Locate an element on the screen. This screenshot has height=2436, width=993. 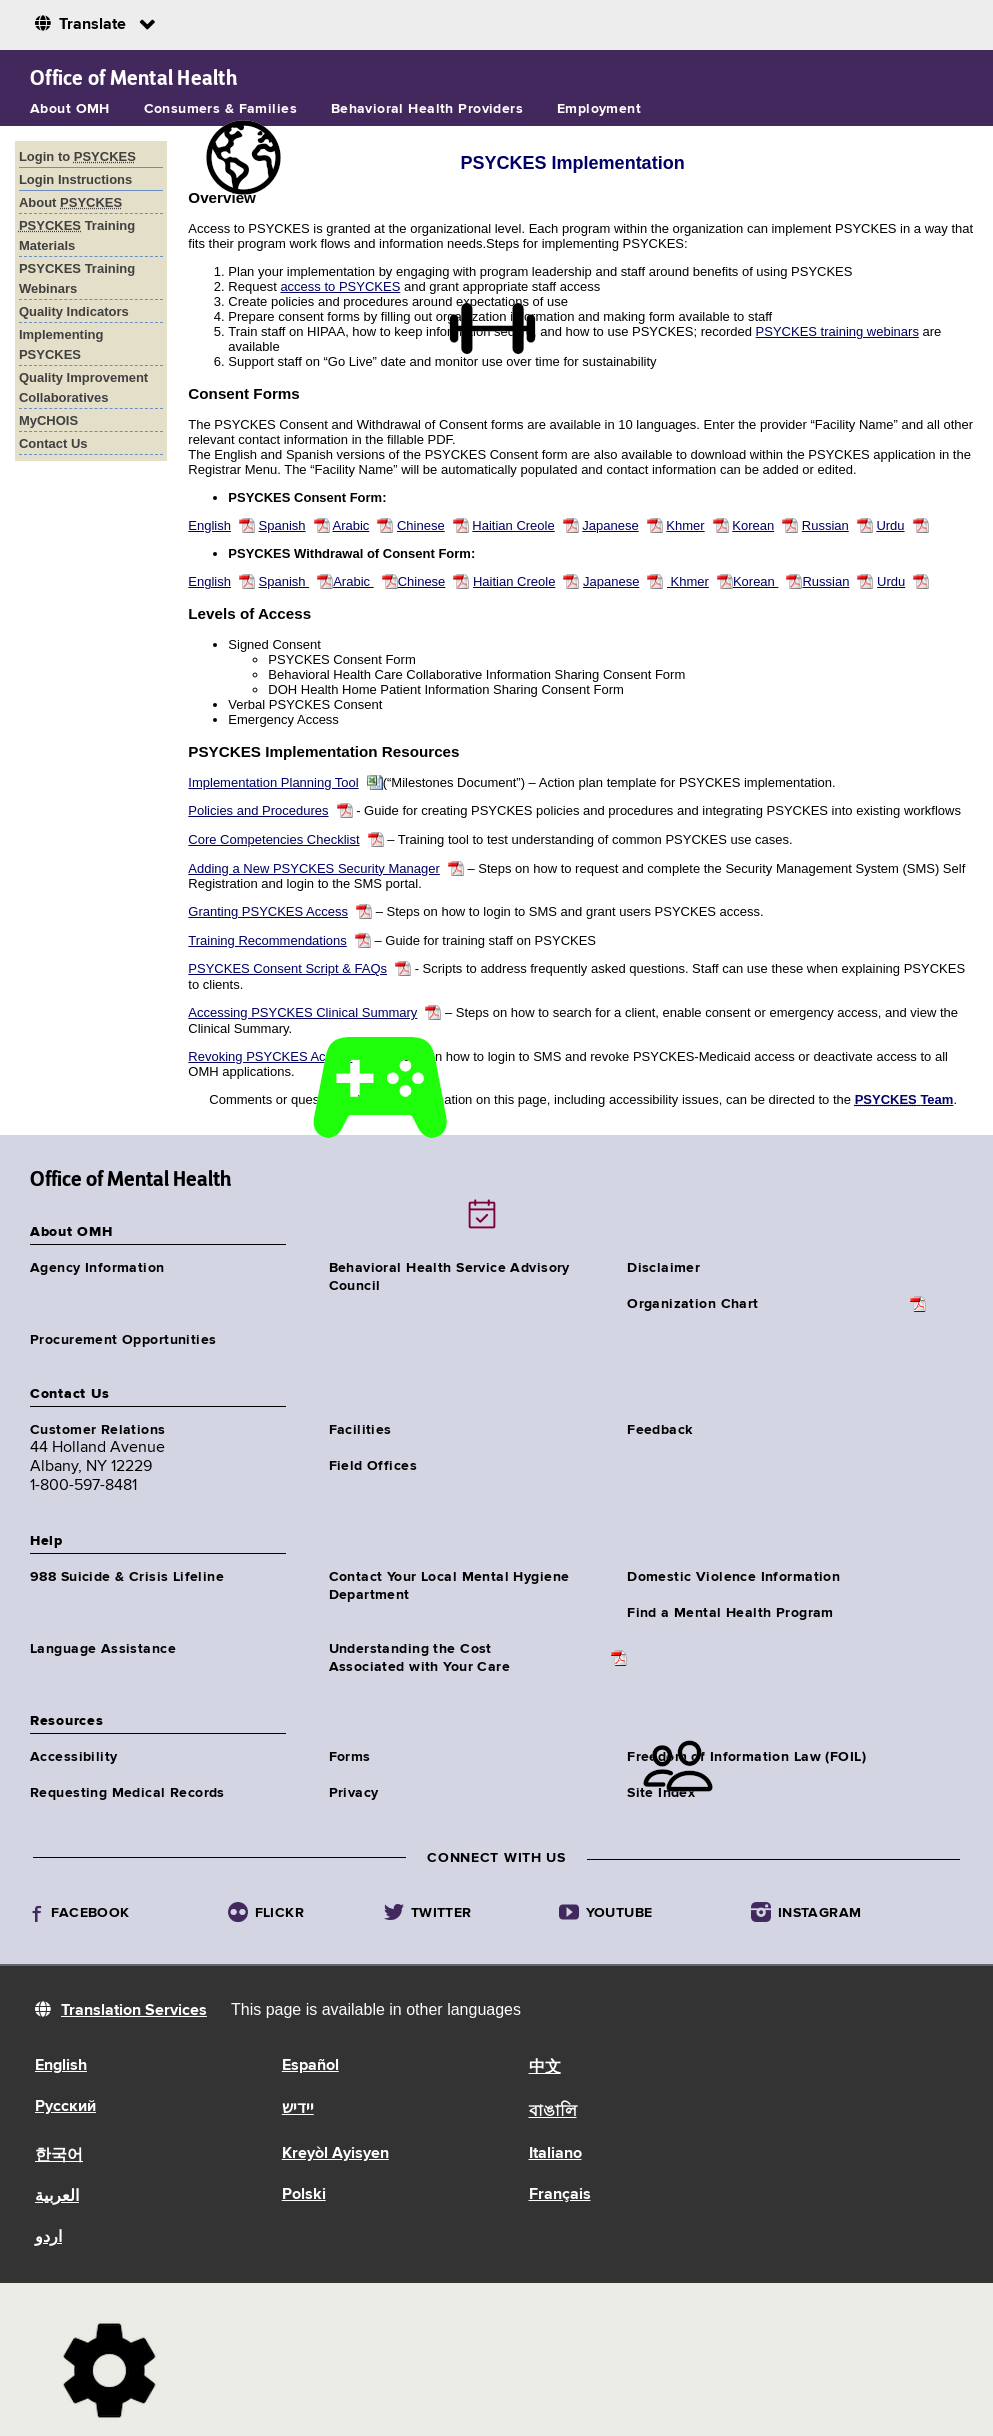
switch to global or worldwide view is located at coordinates (243, 157).